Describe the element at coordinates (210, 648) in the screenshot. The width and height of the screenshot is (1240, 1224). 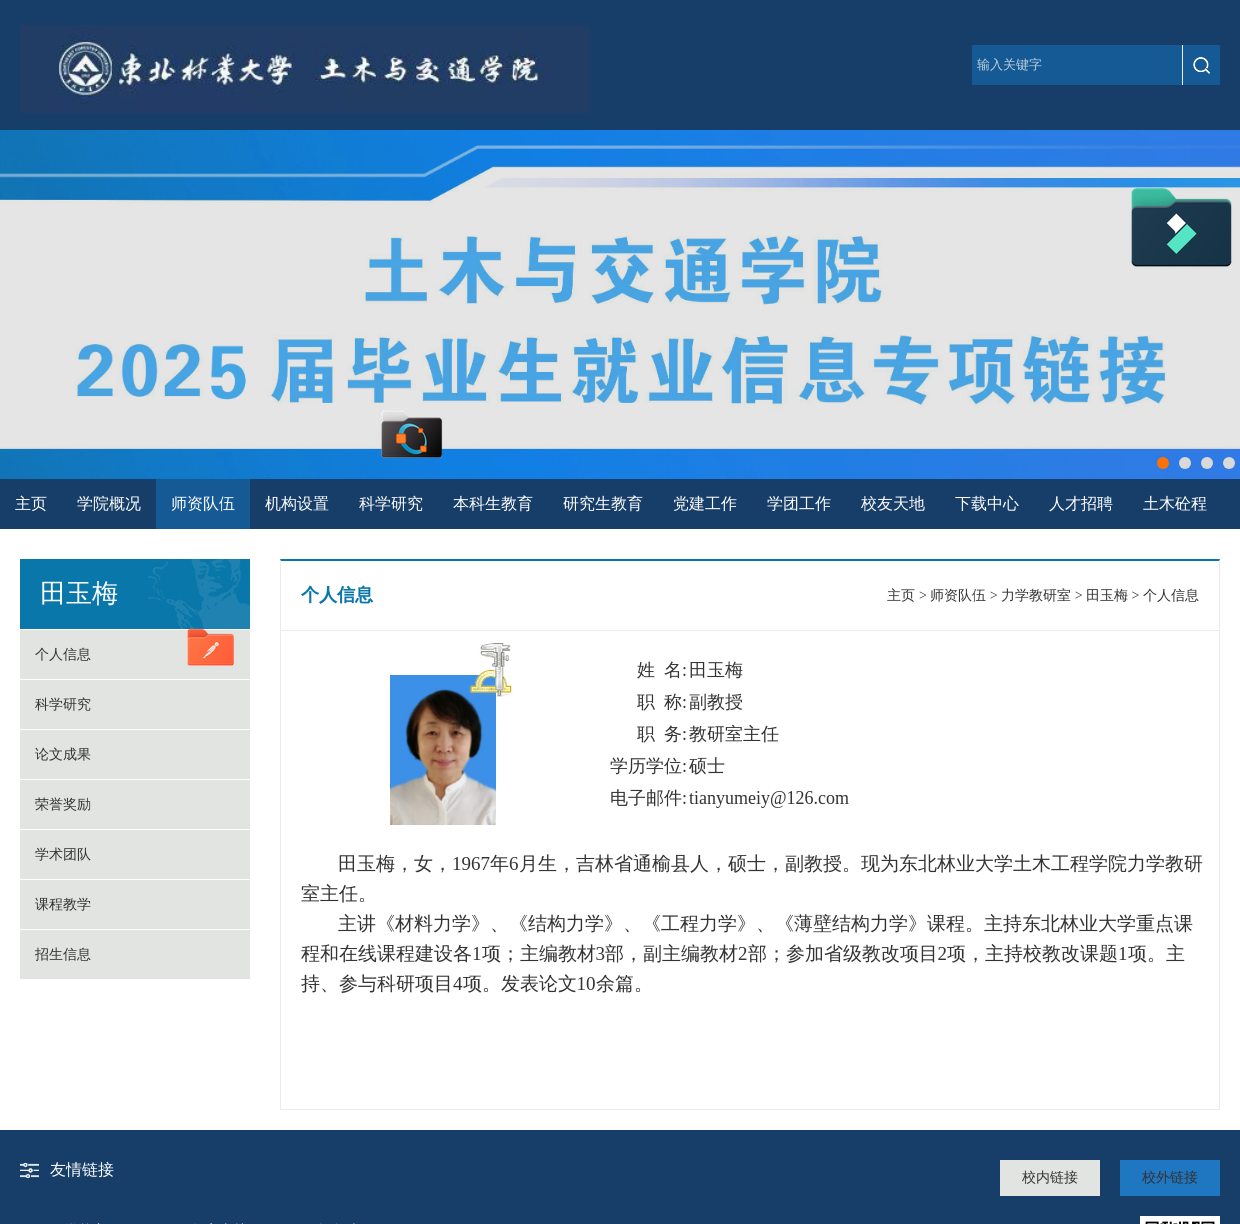
I see `folder containing Postman API development files` at that location.